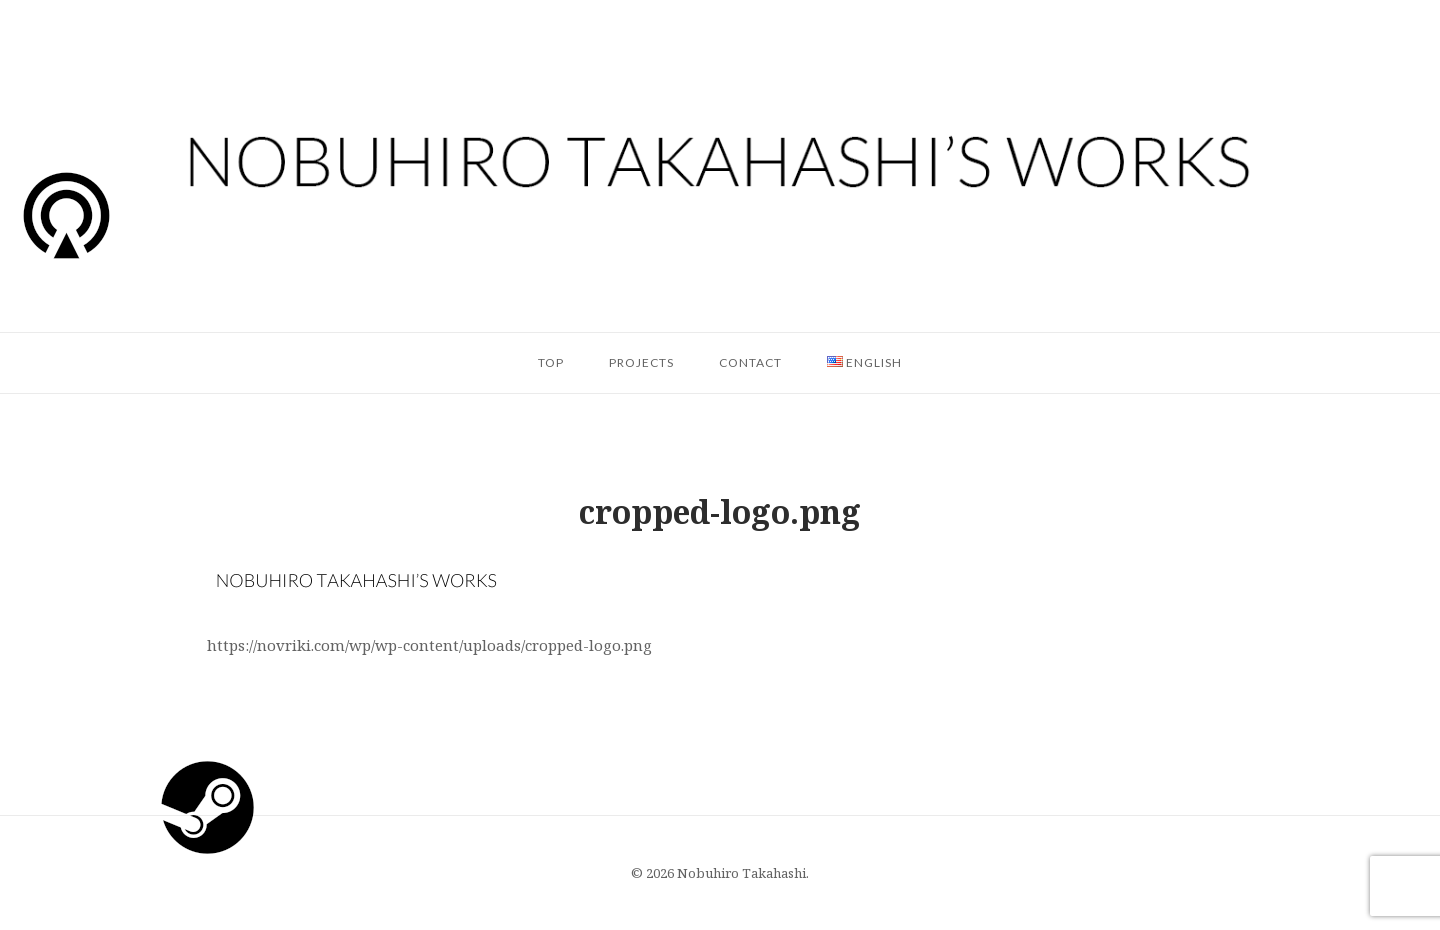  I want to click on open Steam gaming platform, so click(207, 807).